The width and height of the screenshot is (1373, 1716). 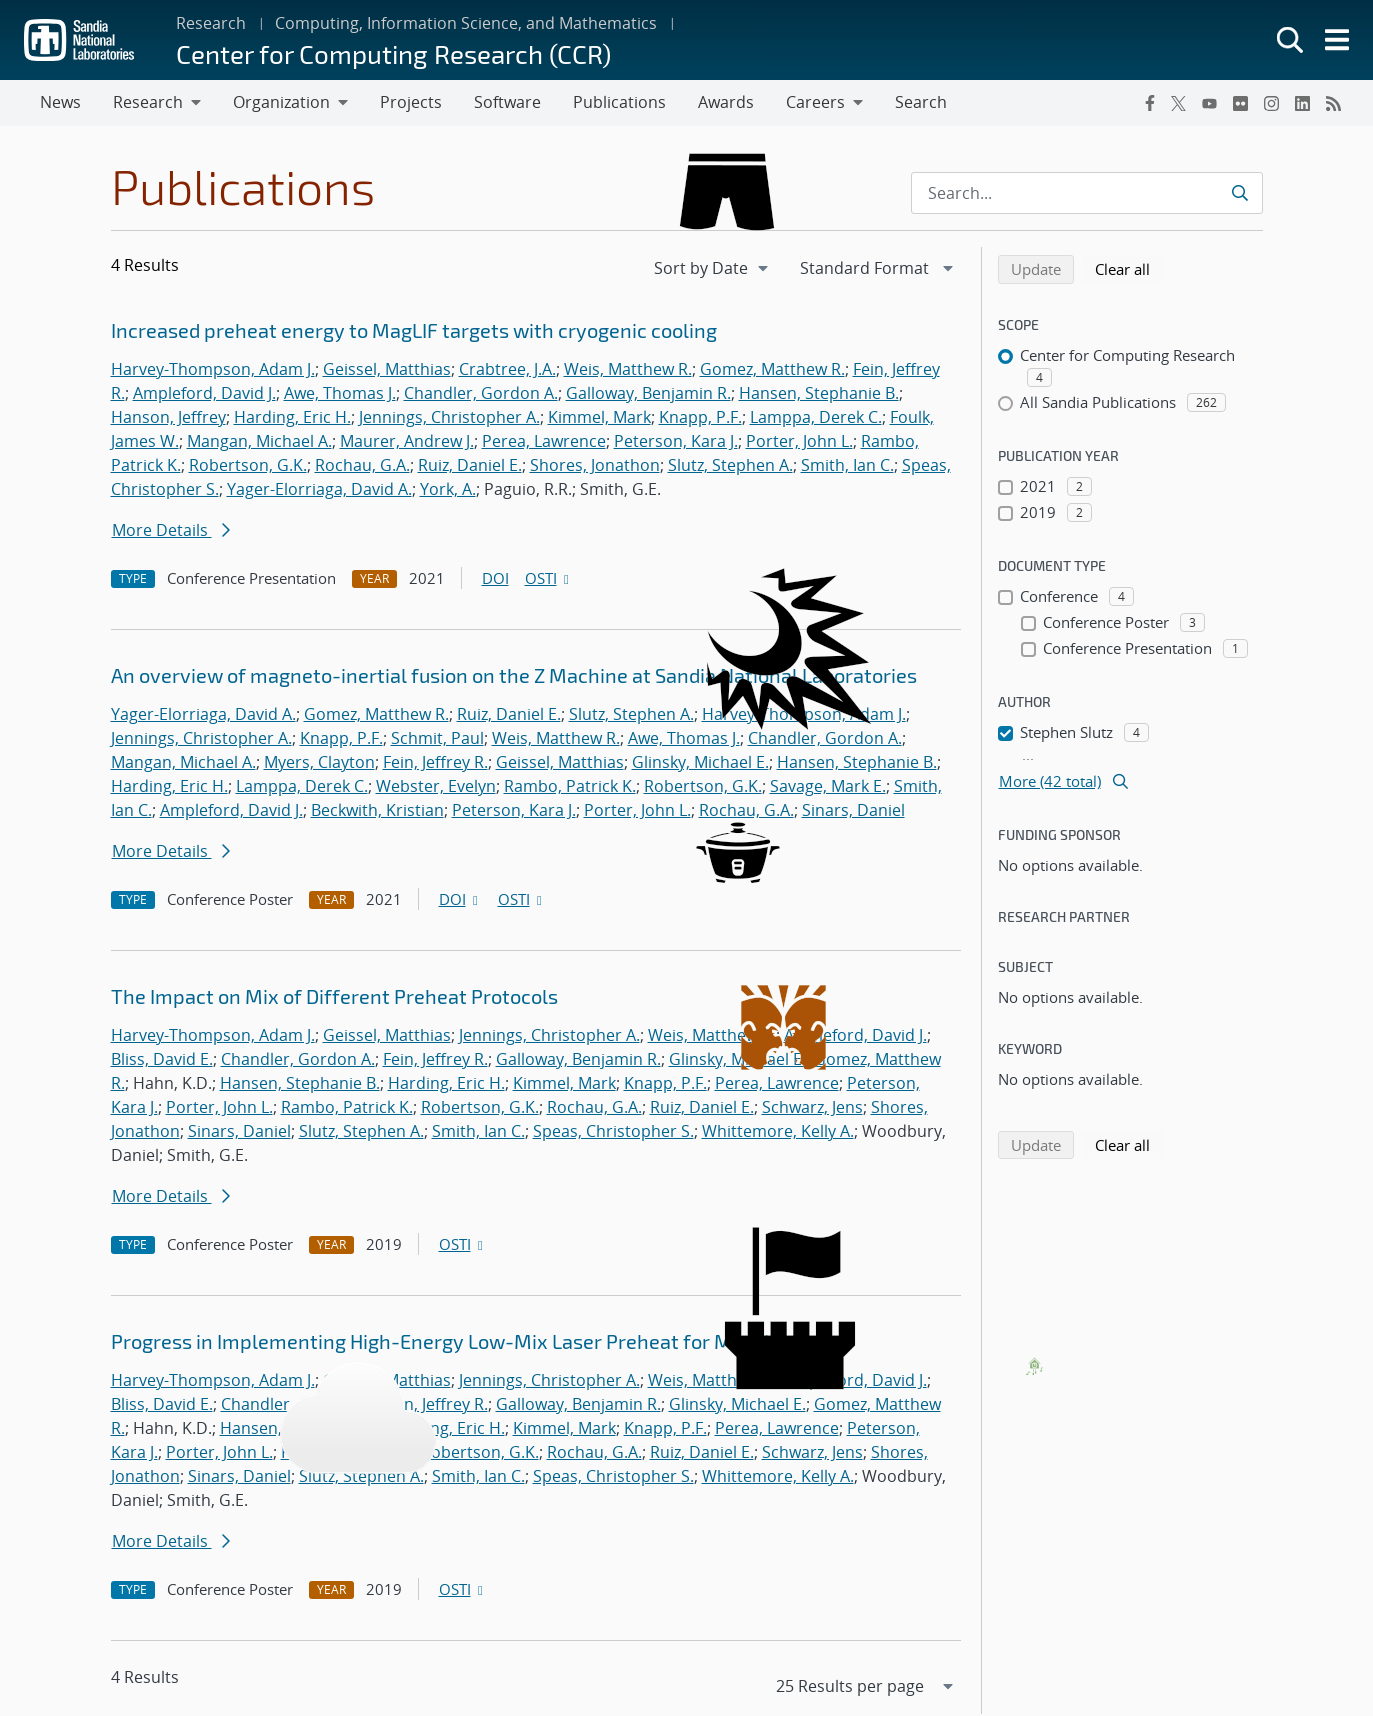 I want to click on indicates overcast or cloudy weather conditions, so click(x=358, y=1418).